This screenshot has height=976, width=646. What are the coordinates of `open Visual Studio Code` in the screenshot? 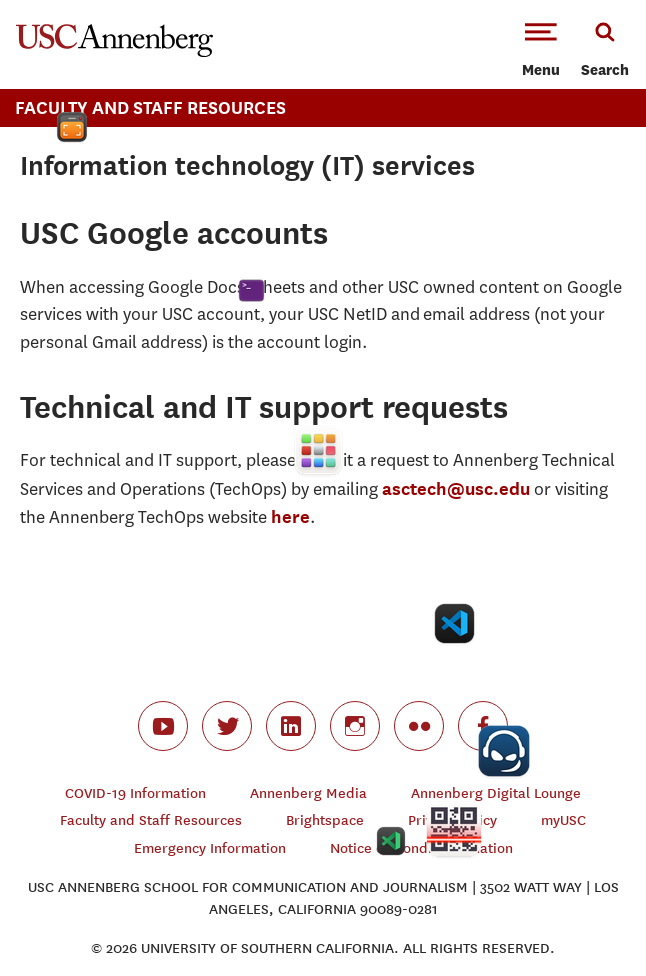 It's located at (454, 623).